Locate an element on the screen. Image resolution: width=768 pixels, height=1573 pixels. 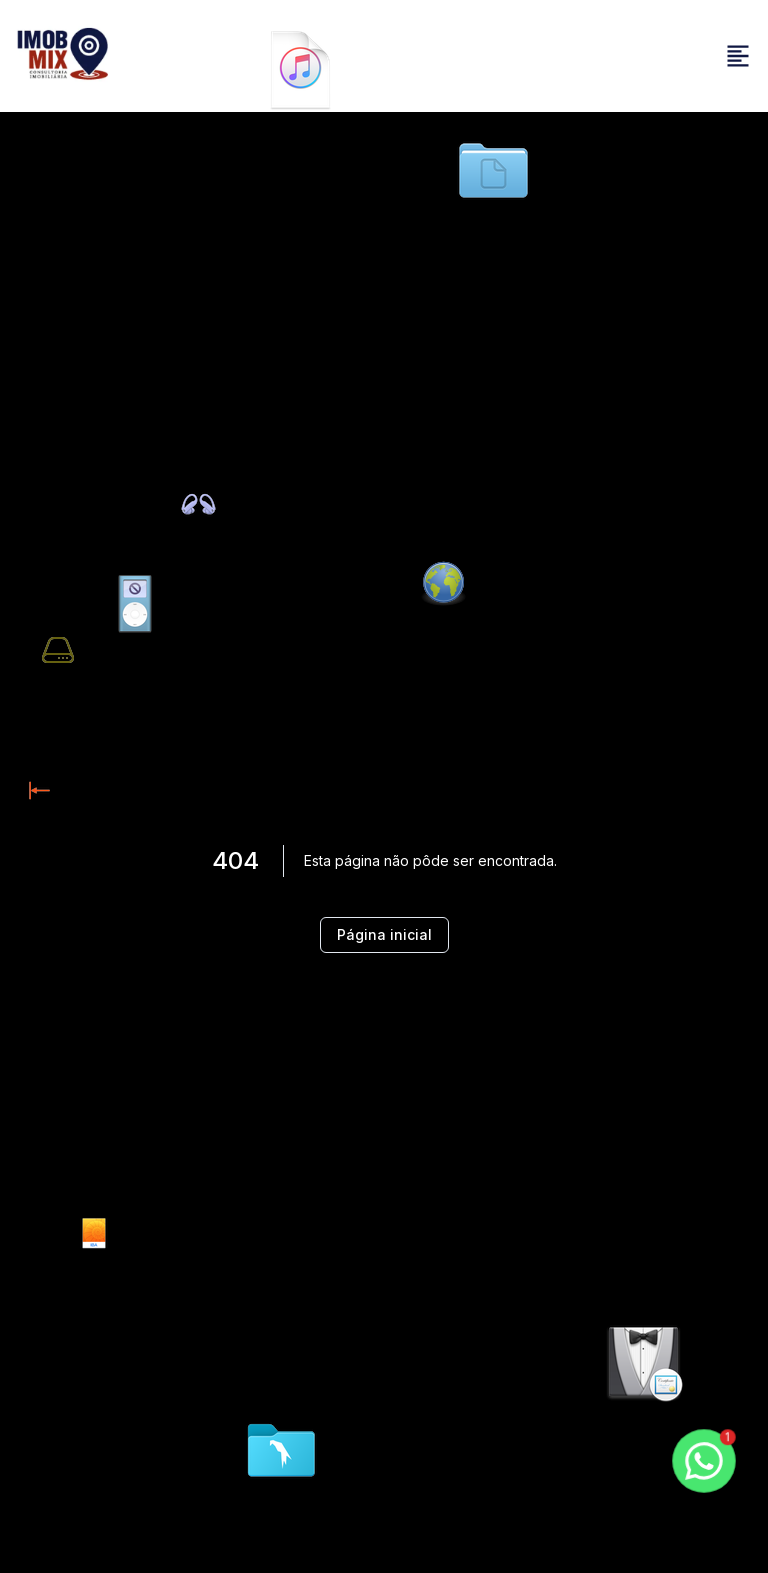
connect beats wireless earbuds via bluetooth is located at coordinates (198, 505).